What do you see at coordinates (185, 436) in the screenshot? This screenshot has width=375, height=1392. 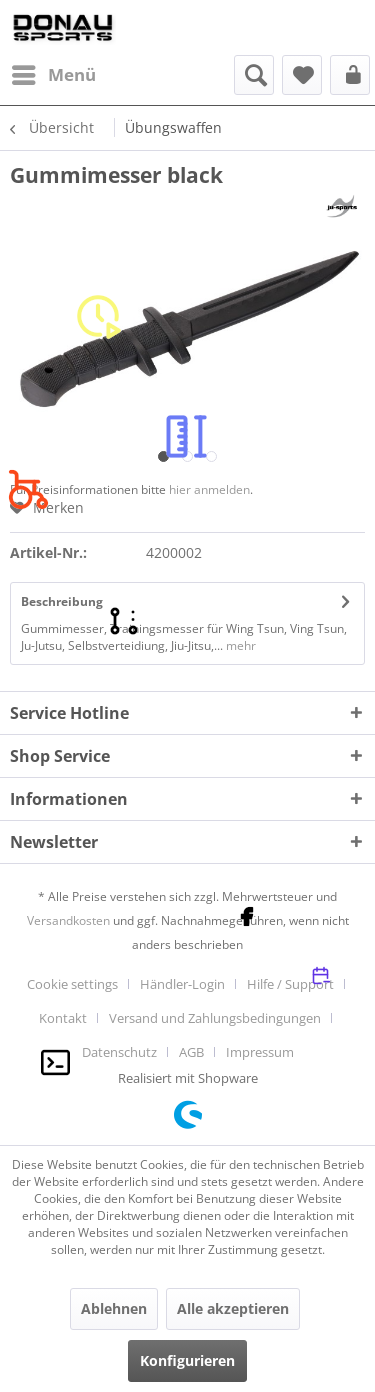 I see `measure dimensions or distances` at bounding box center [185, 436].